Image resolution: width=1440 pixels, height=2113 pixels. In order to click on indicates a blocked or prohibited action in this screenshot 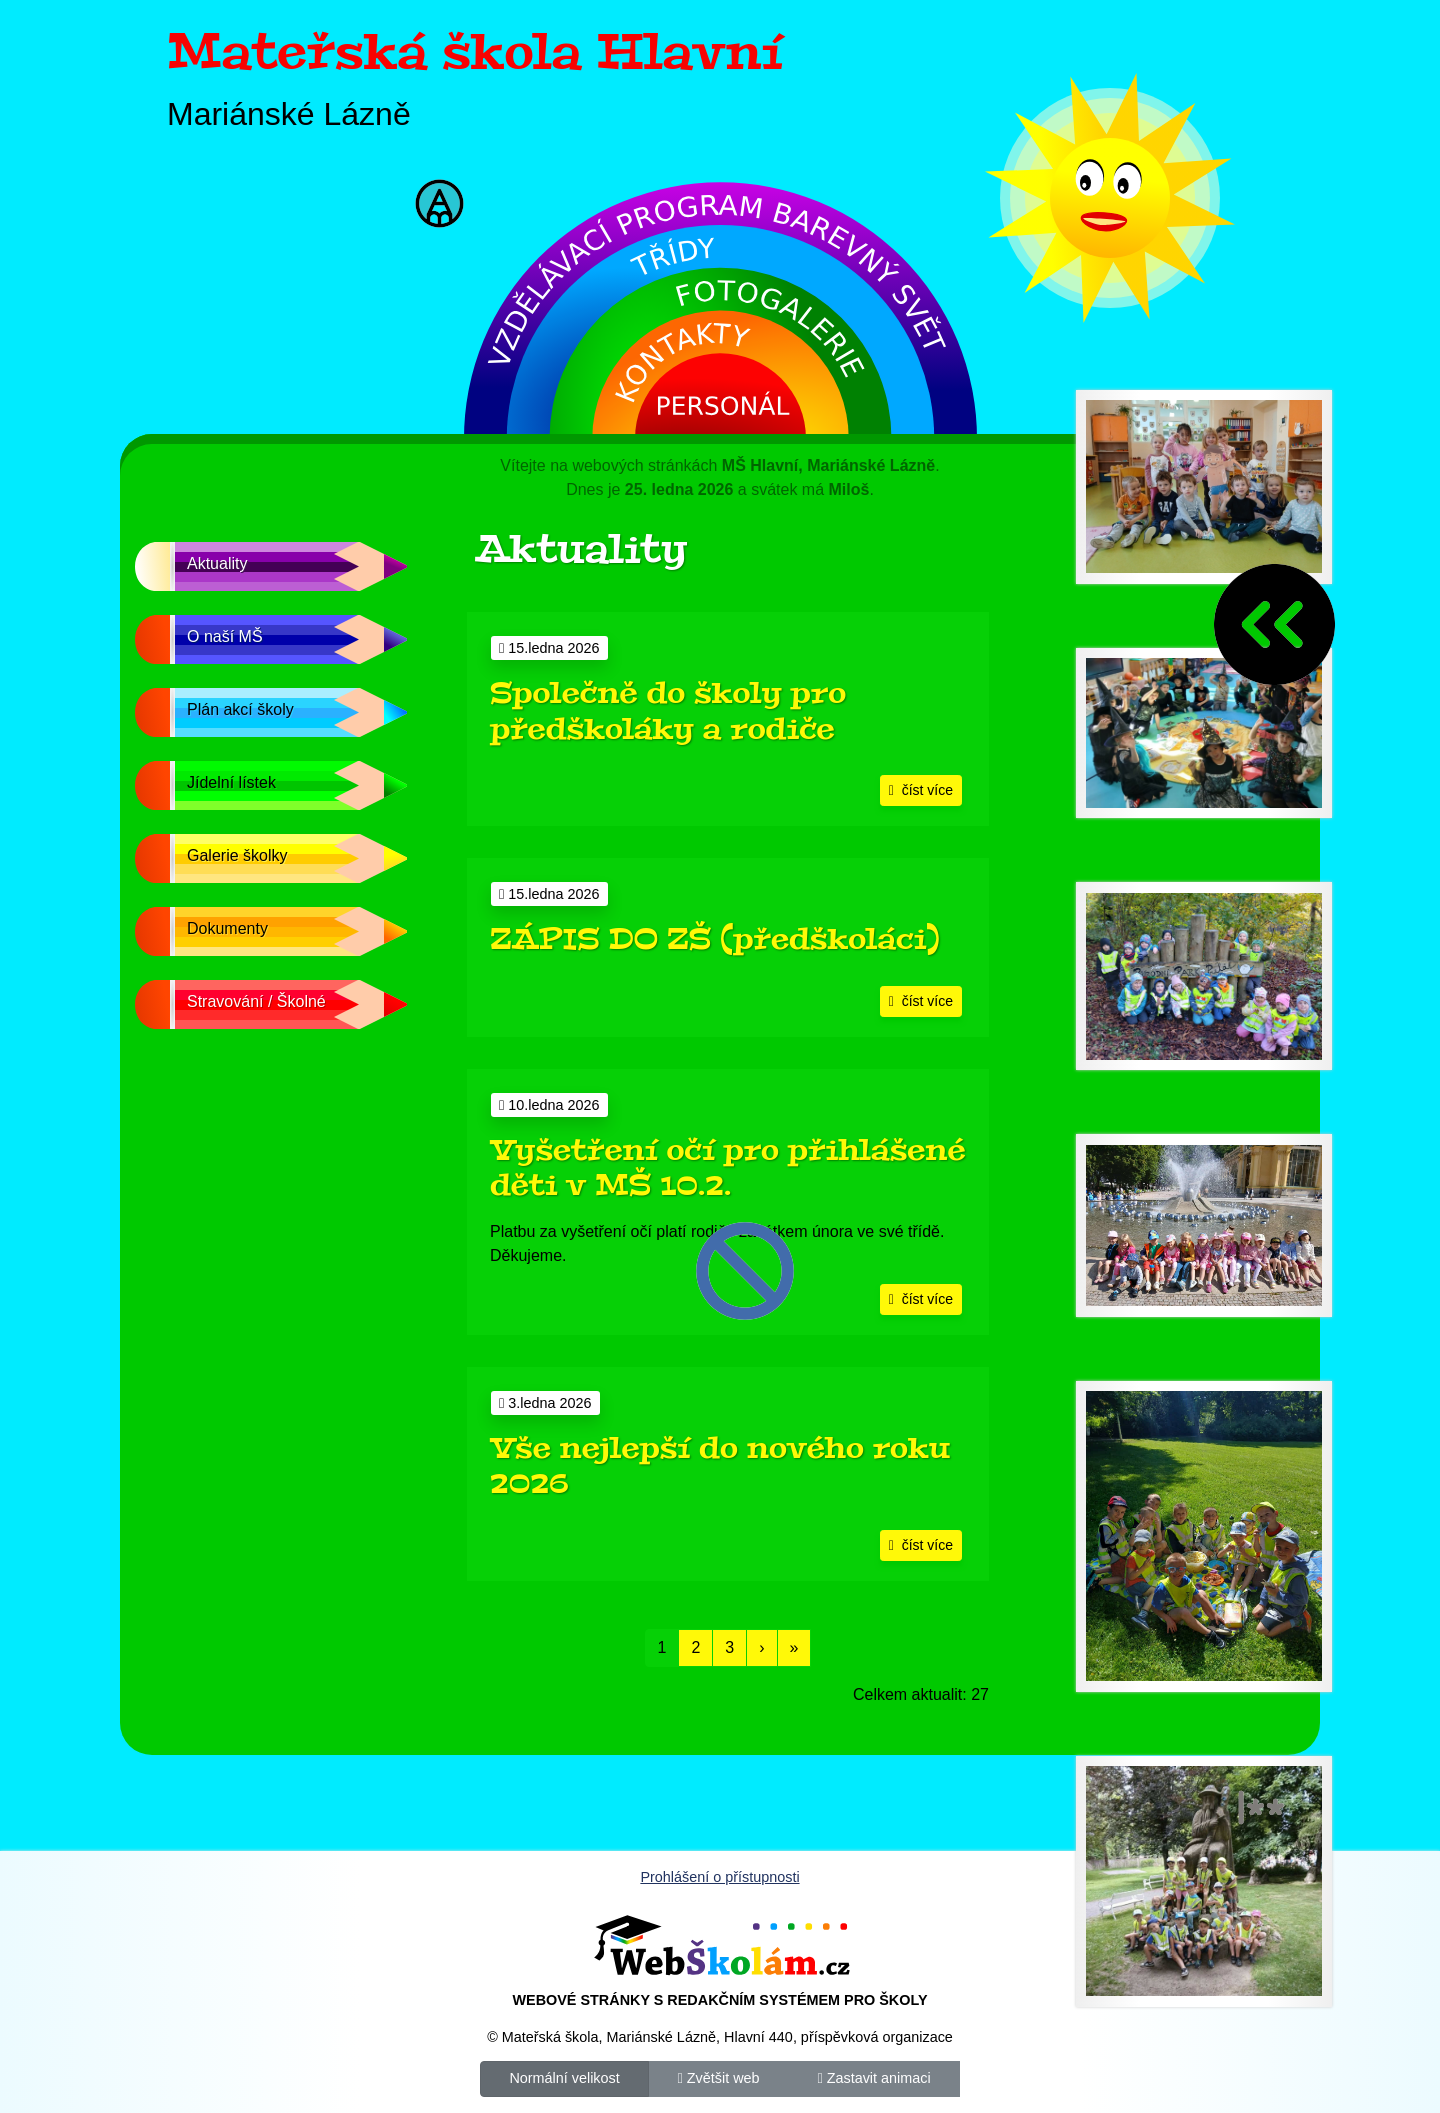, I will do `click(745, 1271)`.